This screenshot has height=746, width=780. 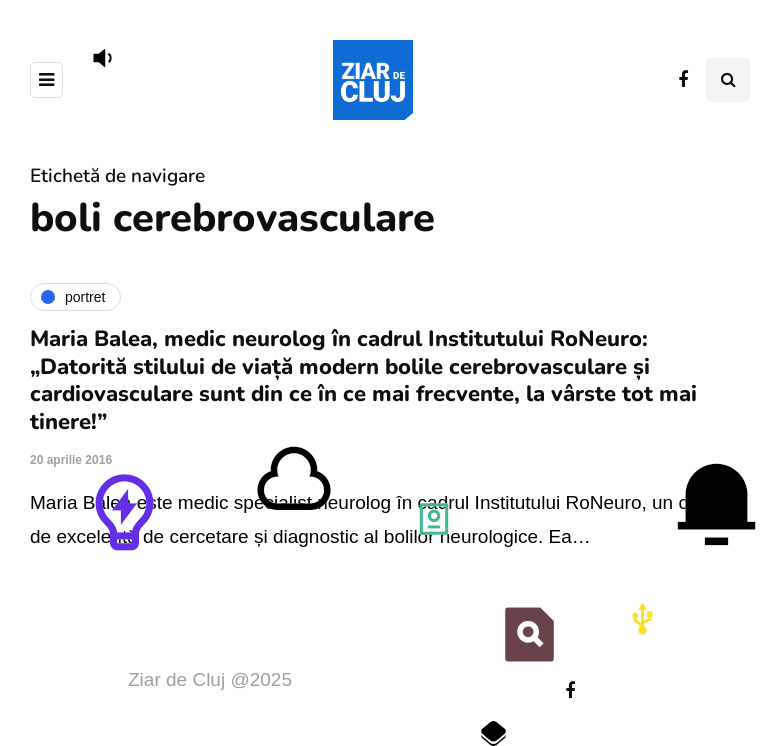 I want to click on indicates a new idea or inspiration, so click(x=124, y=510).